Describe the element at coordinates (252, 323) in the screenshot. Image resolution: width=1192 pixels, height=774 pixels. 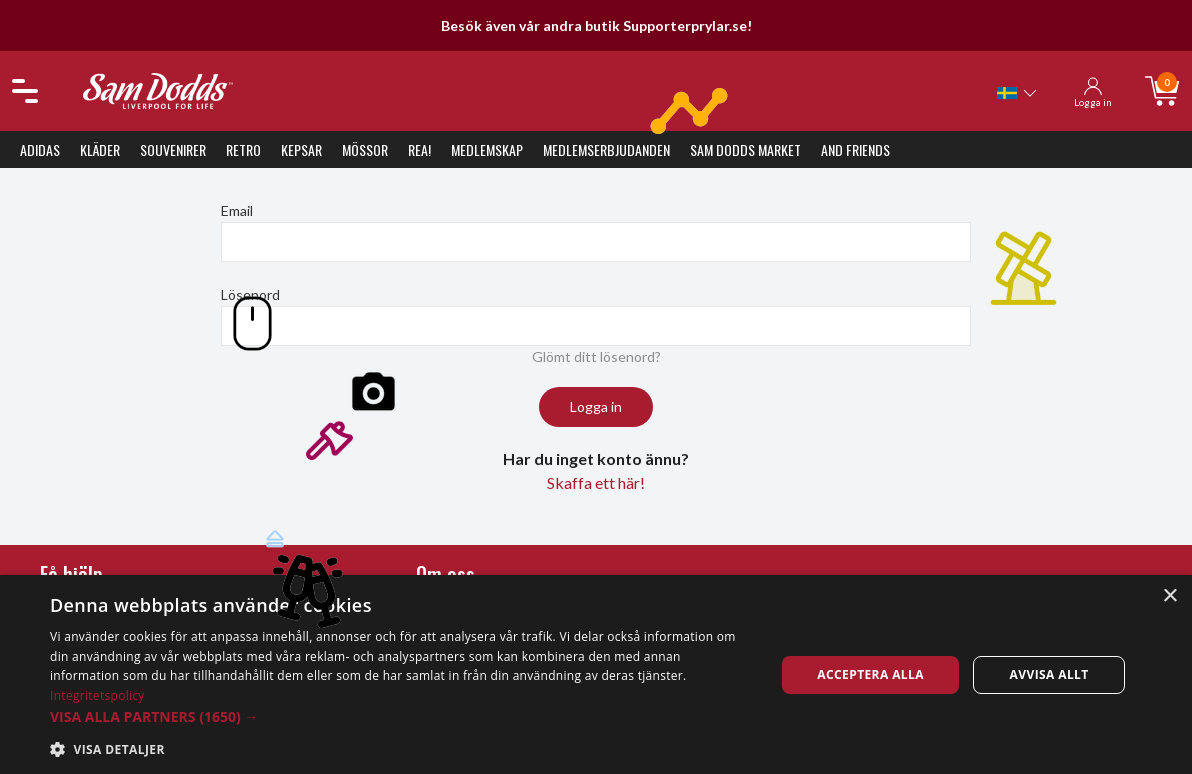
I see `mouse input device indicator` at that location.